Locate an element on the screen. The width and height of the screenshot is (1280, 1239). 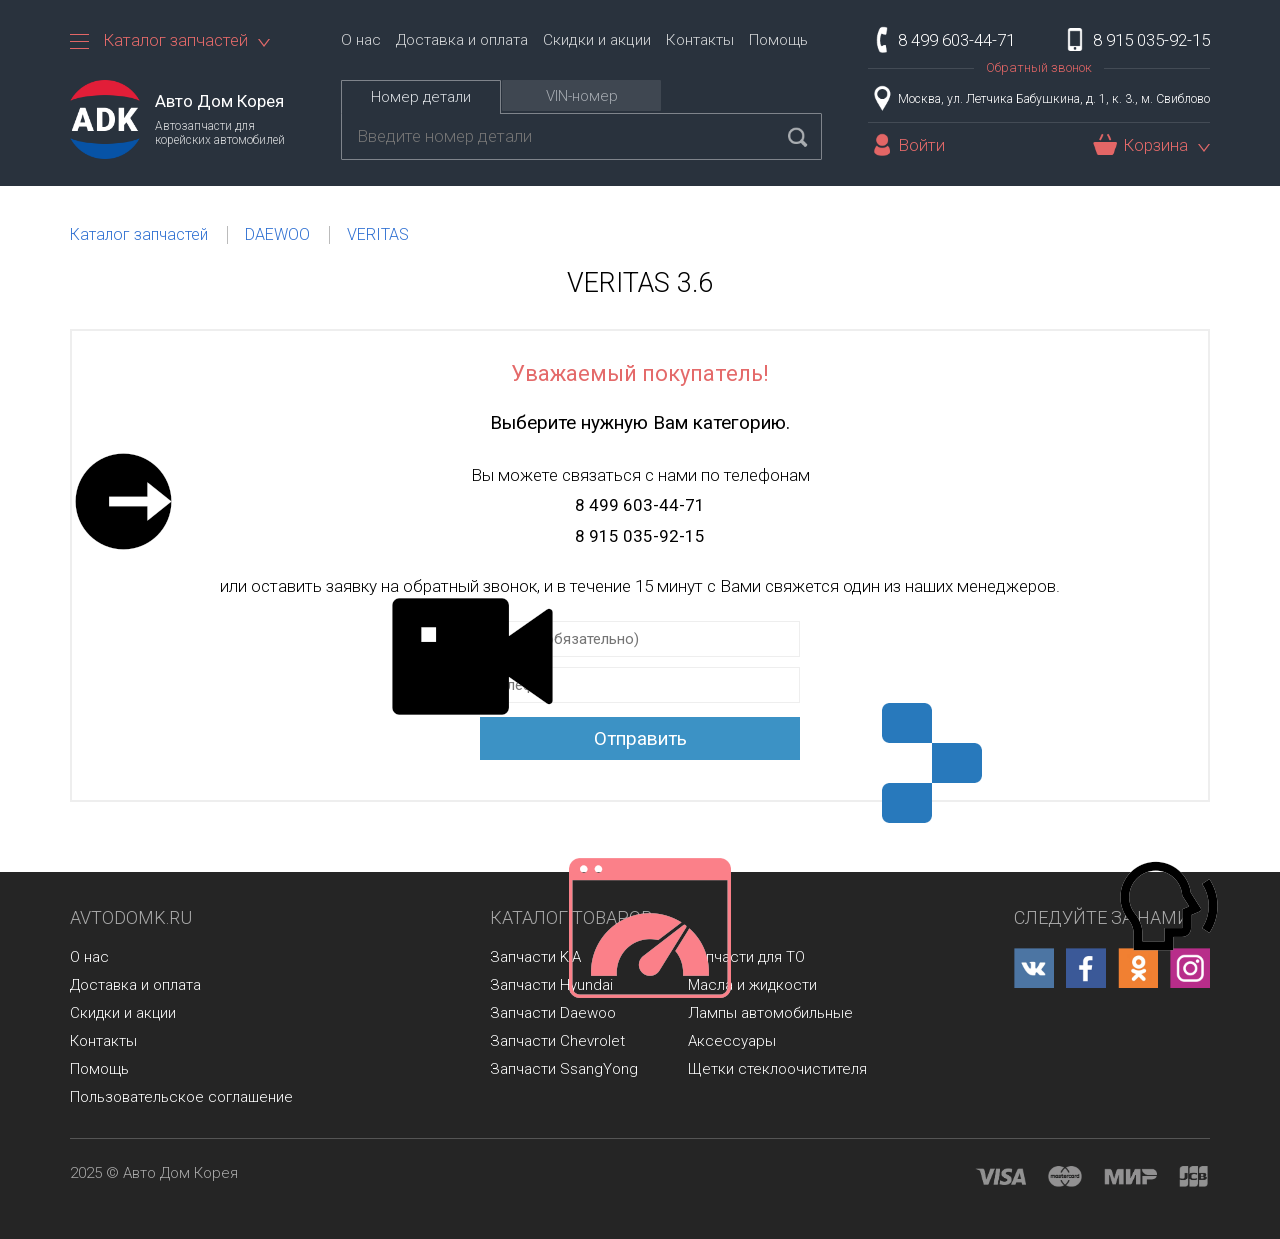
open replit is located at coordinates (932, 763).